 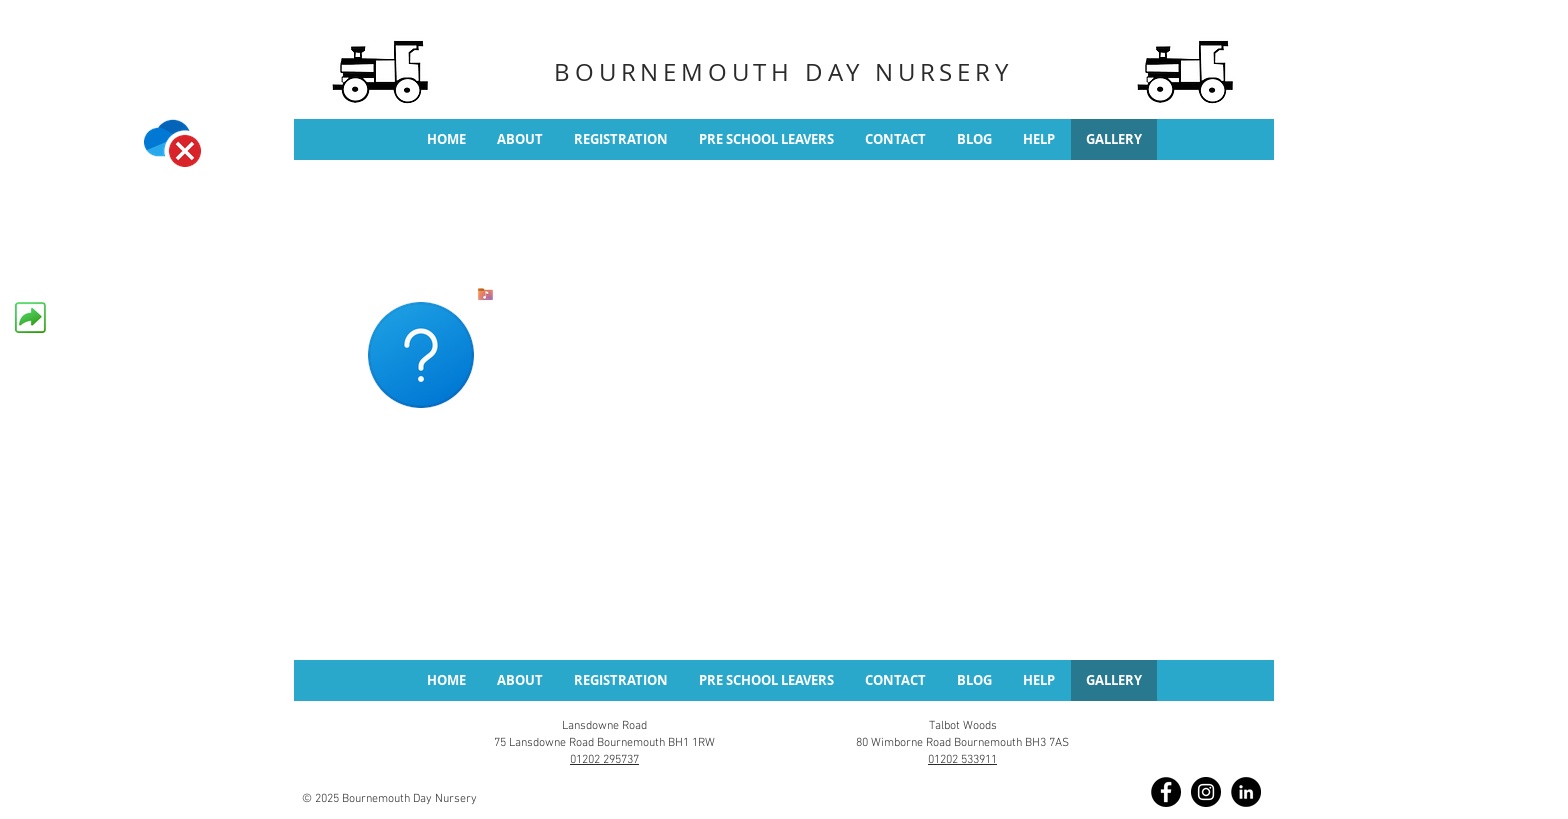 I want to click on access help or support information, so click(x=421, y=355).